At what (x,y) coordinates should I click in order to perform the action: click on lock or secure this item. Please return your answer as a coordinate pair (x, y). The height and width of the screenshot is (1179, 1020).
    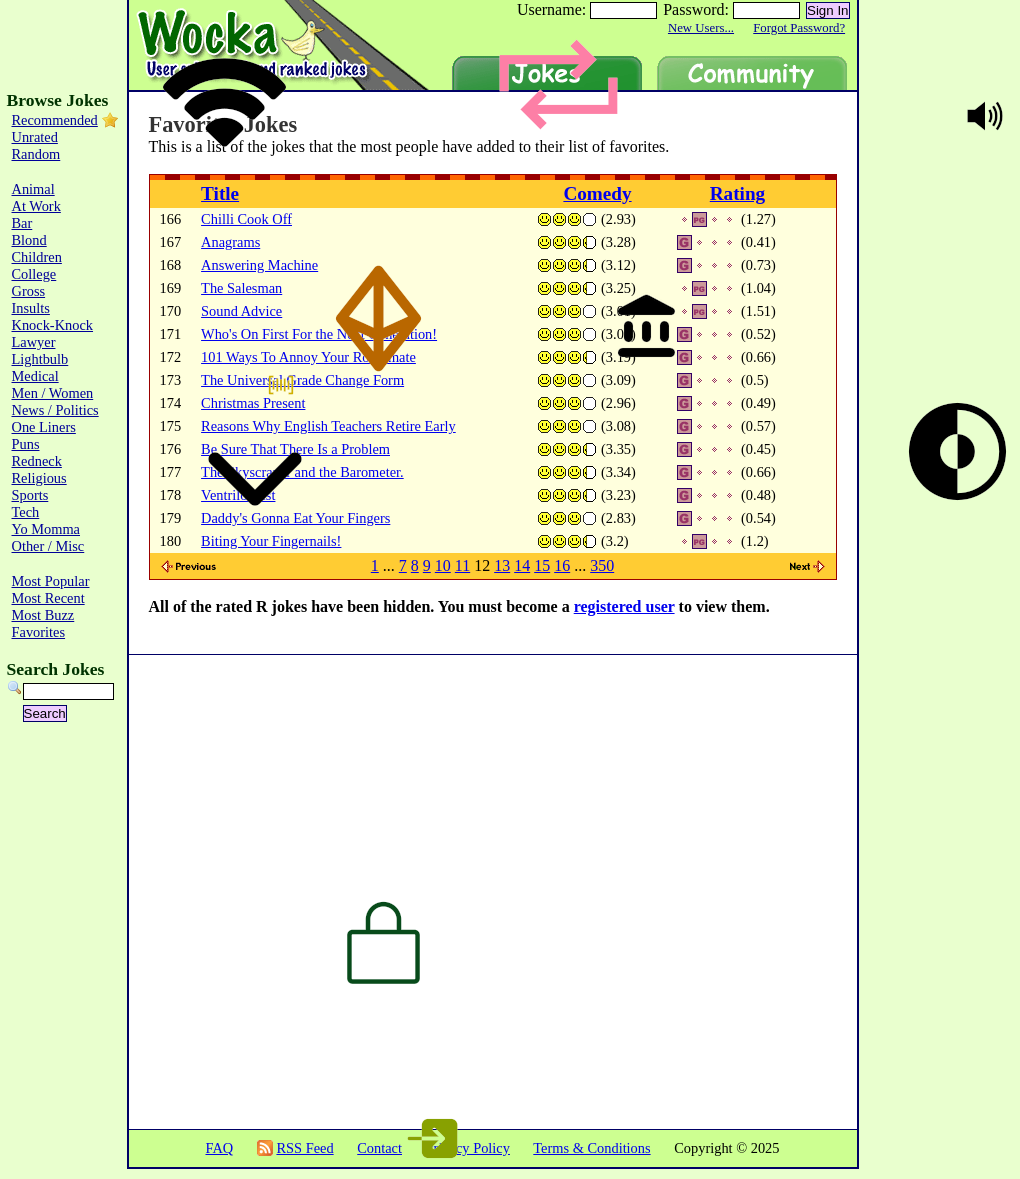
    Looking at the image, I should click on (383, 947).